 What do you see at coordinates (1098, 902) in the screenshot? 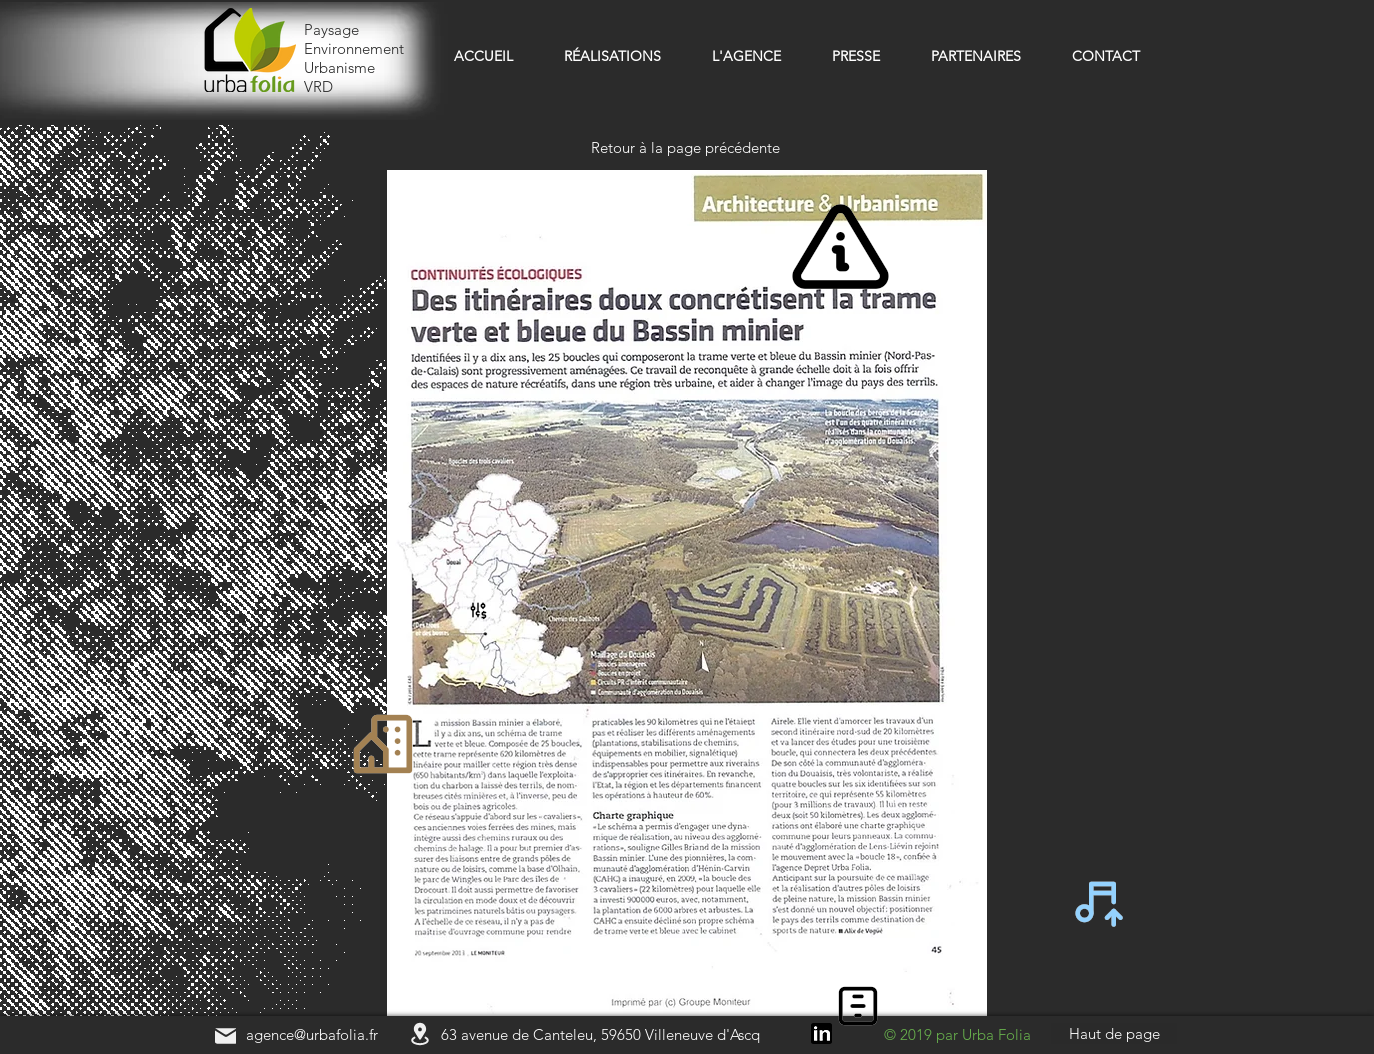
I see `increase music volume` at bounding box center [1098, 902].